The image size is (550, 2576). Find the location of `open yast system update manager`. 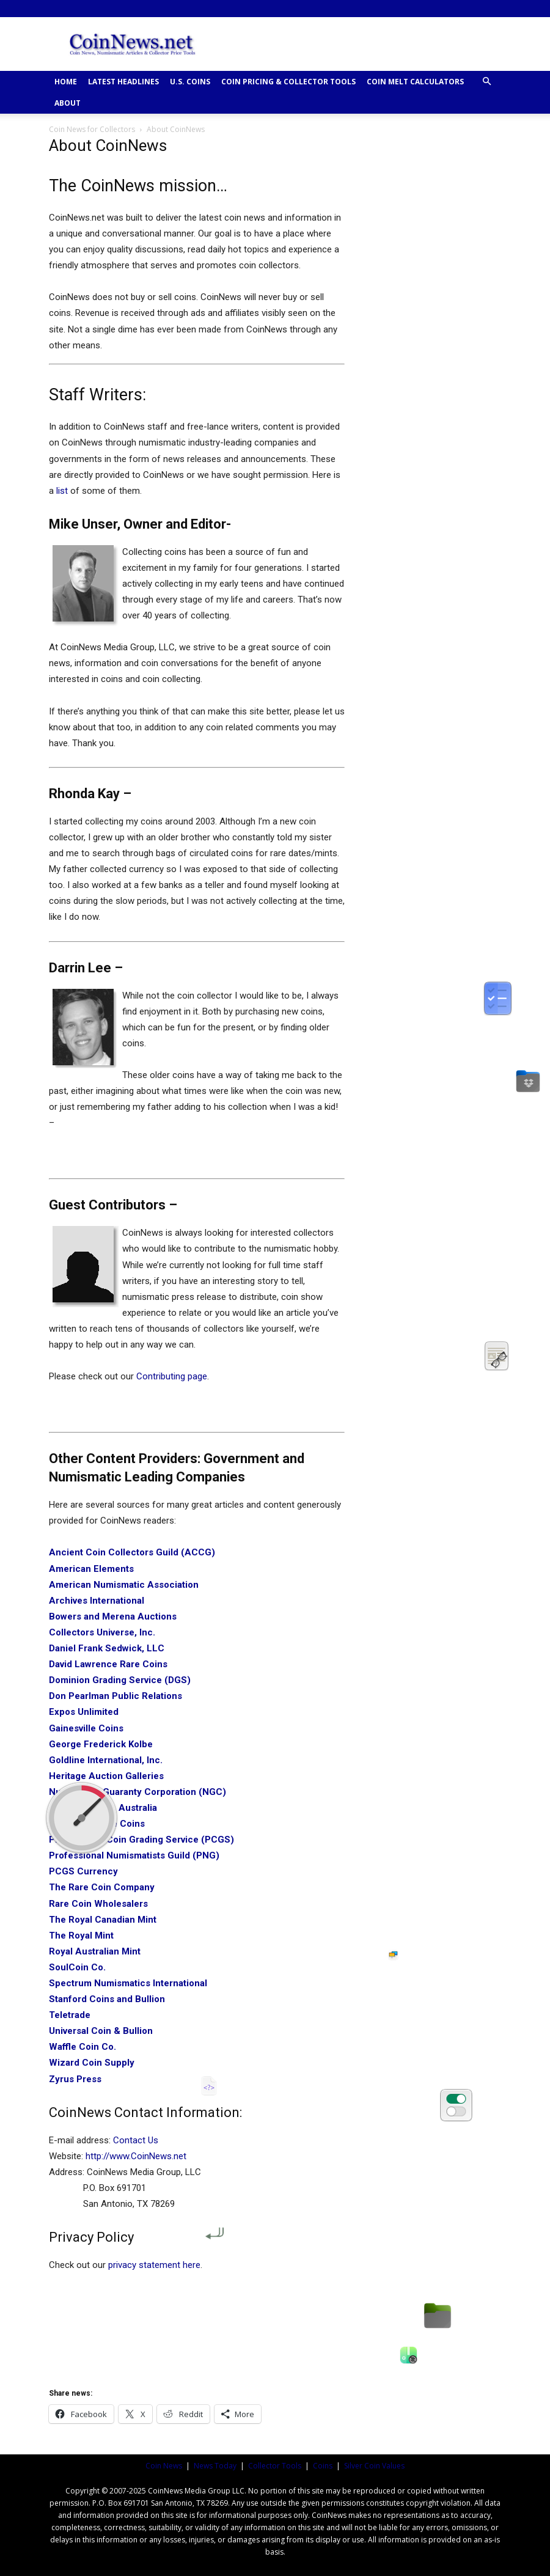

open yast system update manager is located at coordinates (408, 2355).